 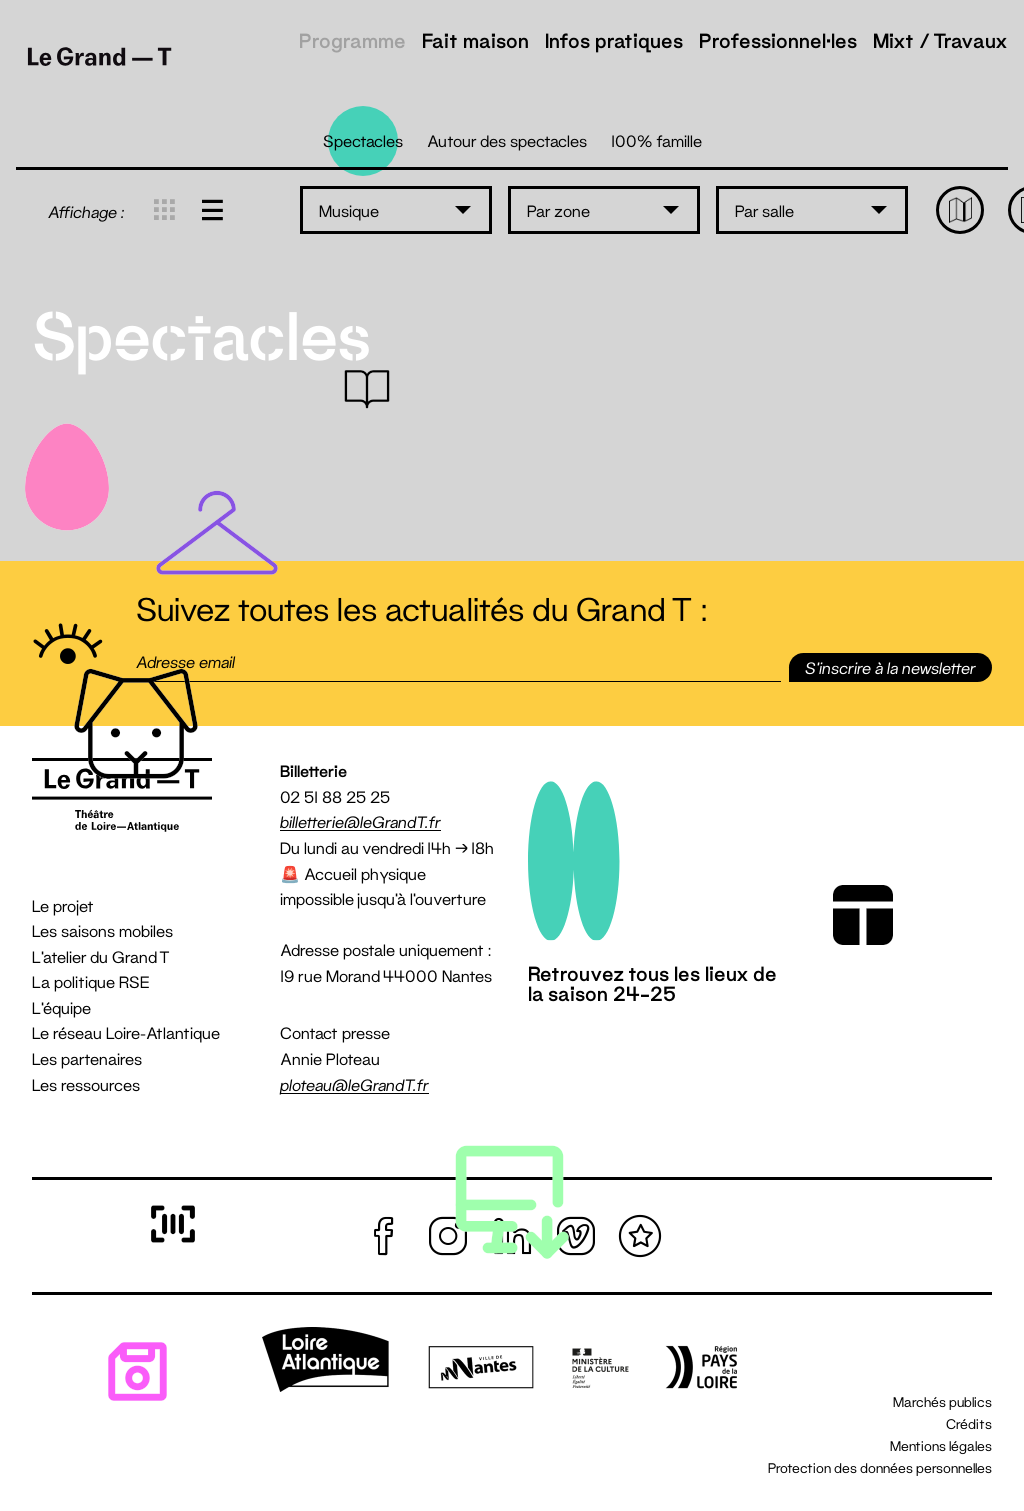 I want to click on scan a barcode, so click(x=173, y=1224).